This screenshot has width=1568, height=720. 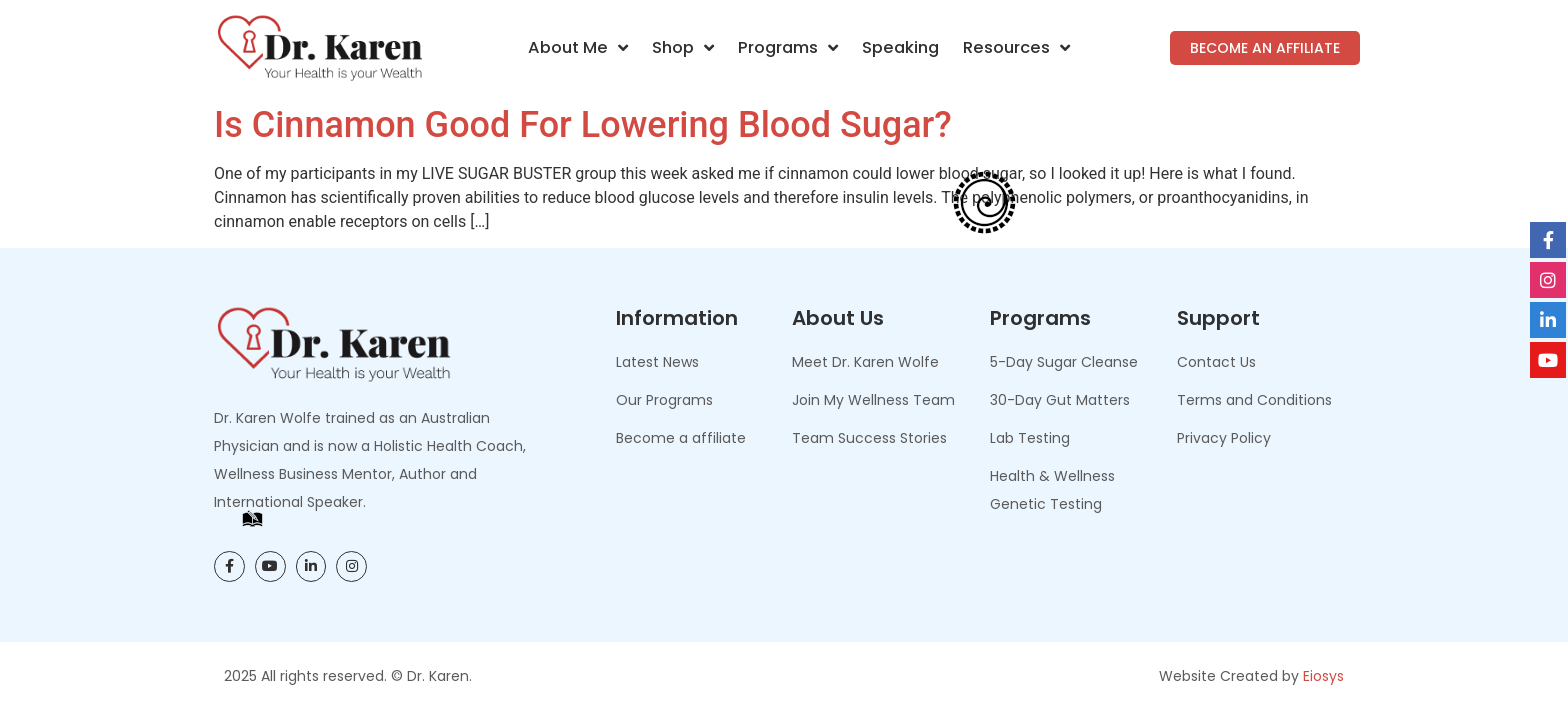 I want to click on add a new entry to the archive, so click(x=252, y=519).